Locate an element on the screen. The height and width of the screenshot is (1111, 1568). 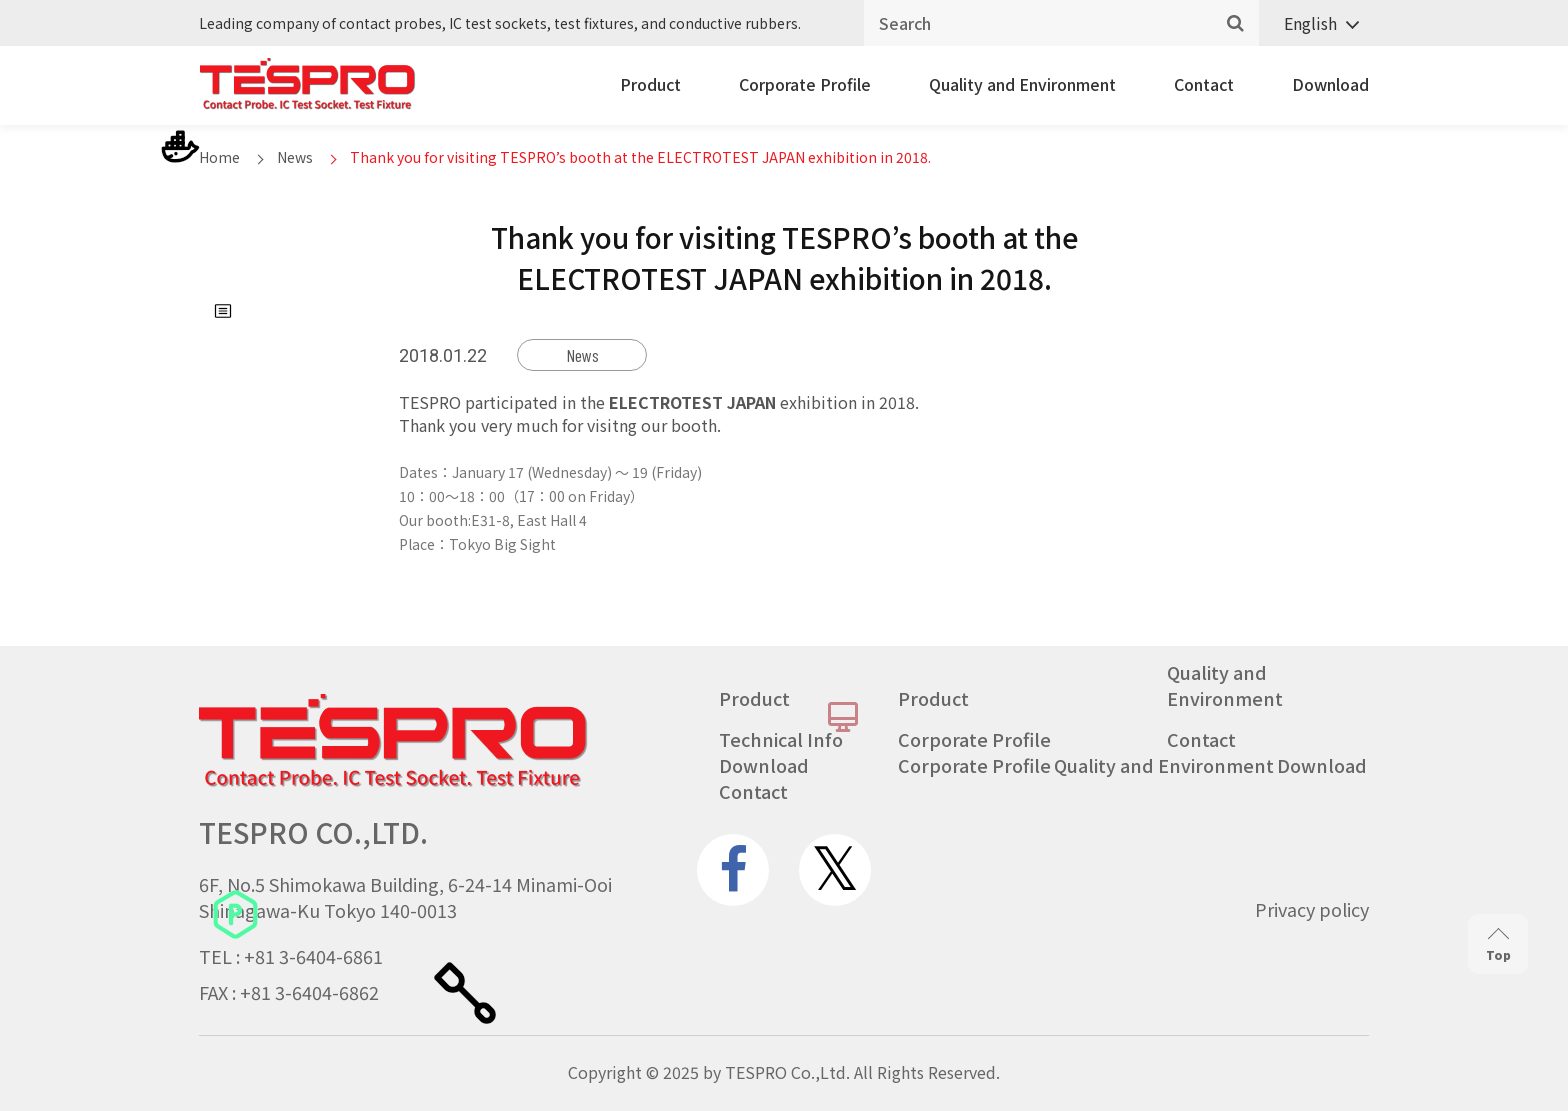
indicates parking available or parking location is located at coordinates (235, 914).